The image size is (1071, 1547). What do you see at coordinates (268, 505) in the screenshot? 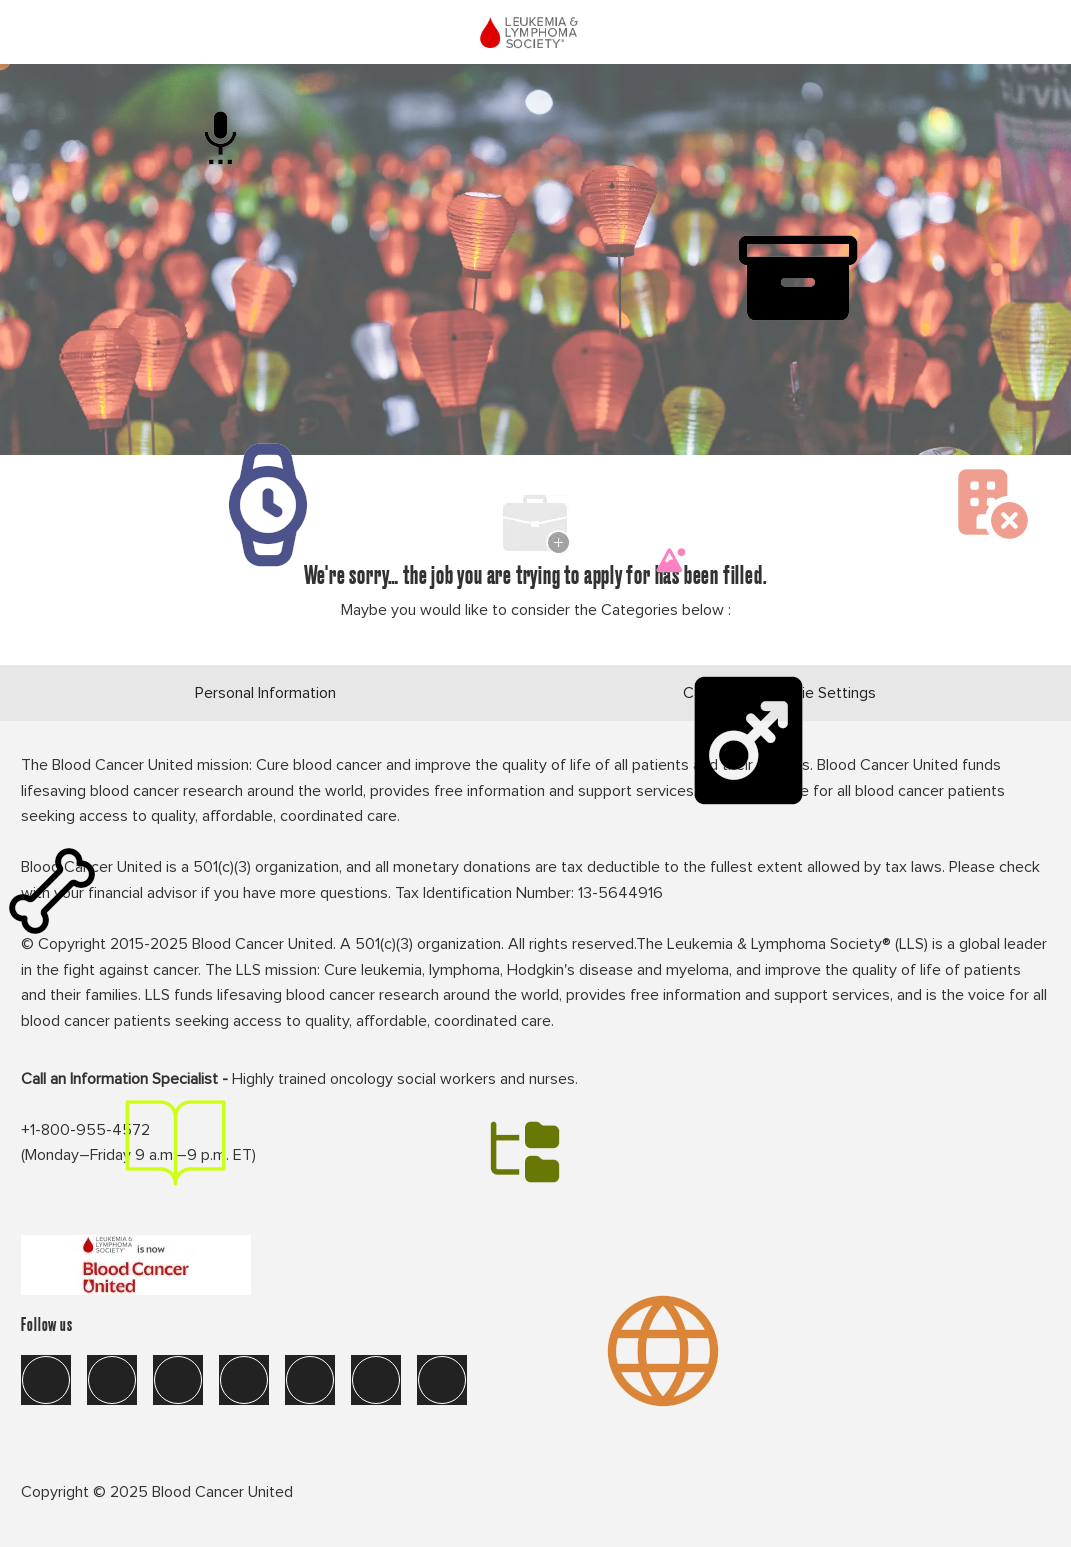
I see `view watch or wearable device settings` at bounding box center [268, 505].